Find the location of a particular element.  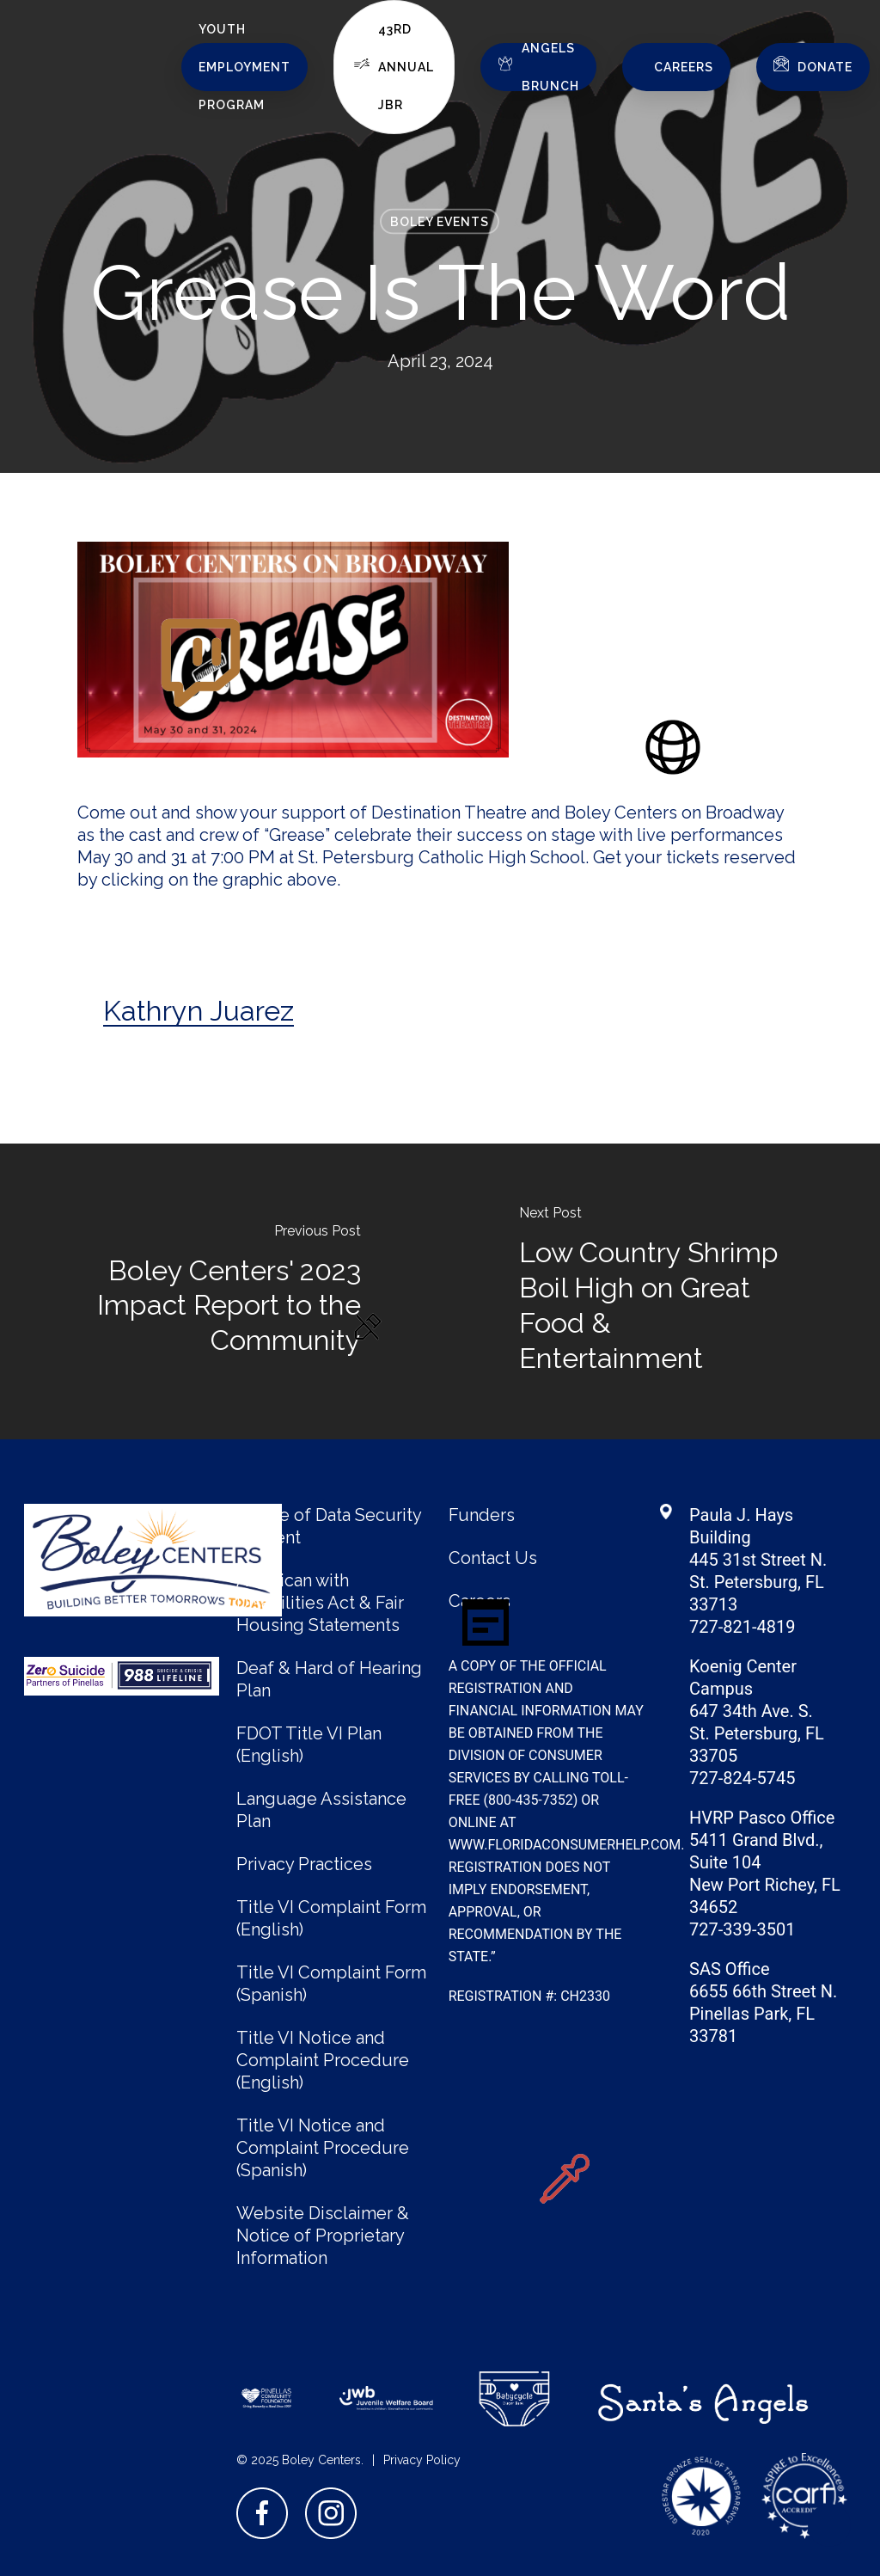

open the Twitch app is located at coordinates (200, 658).